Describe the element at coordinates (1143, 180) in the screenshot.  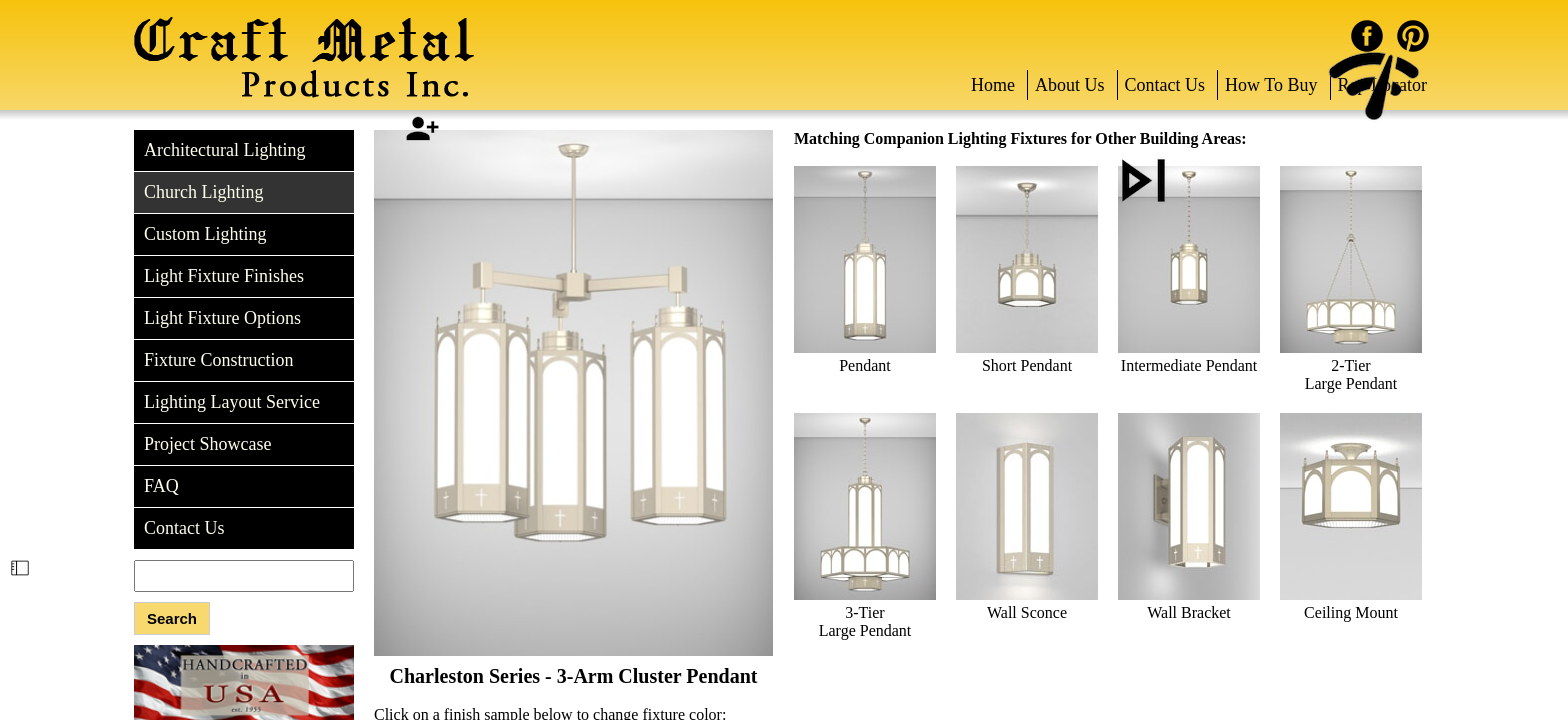
I see `skip to the next track or media item` at that location.